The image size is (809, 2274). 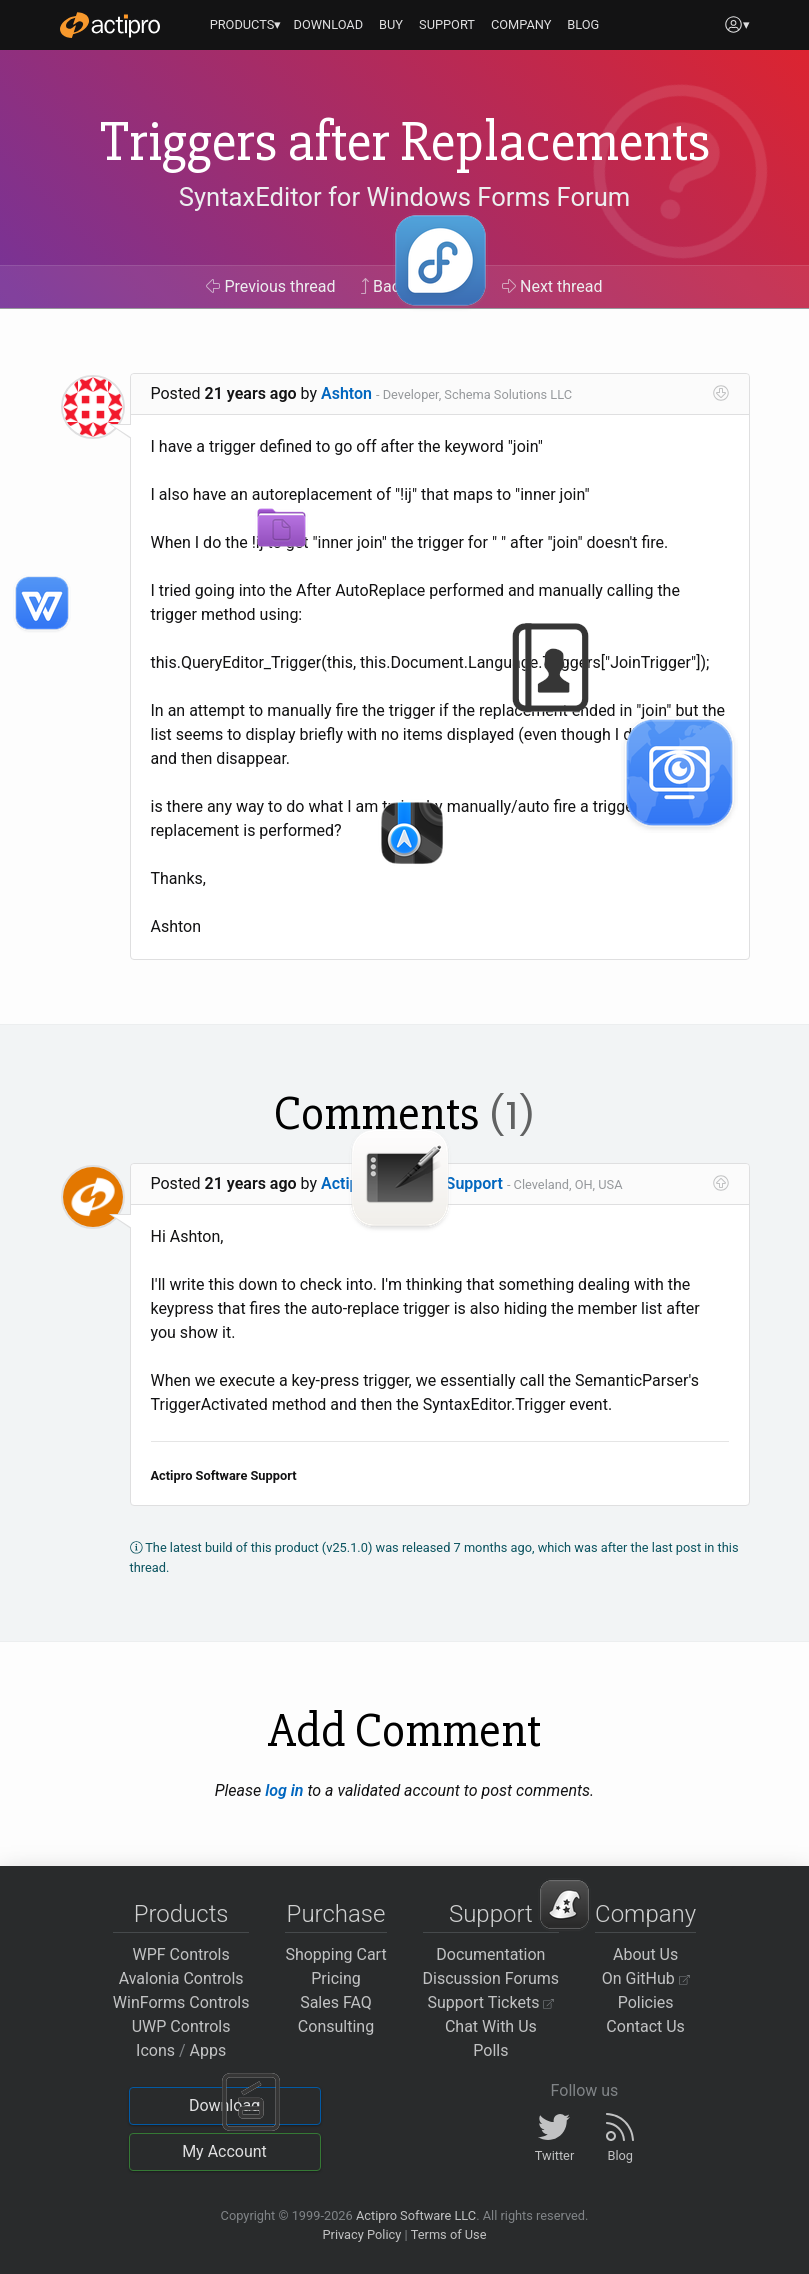 I want to click on open contacts or address book, so click(x=550, y=667).